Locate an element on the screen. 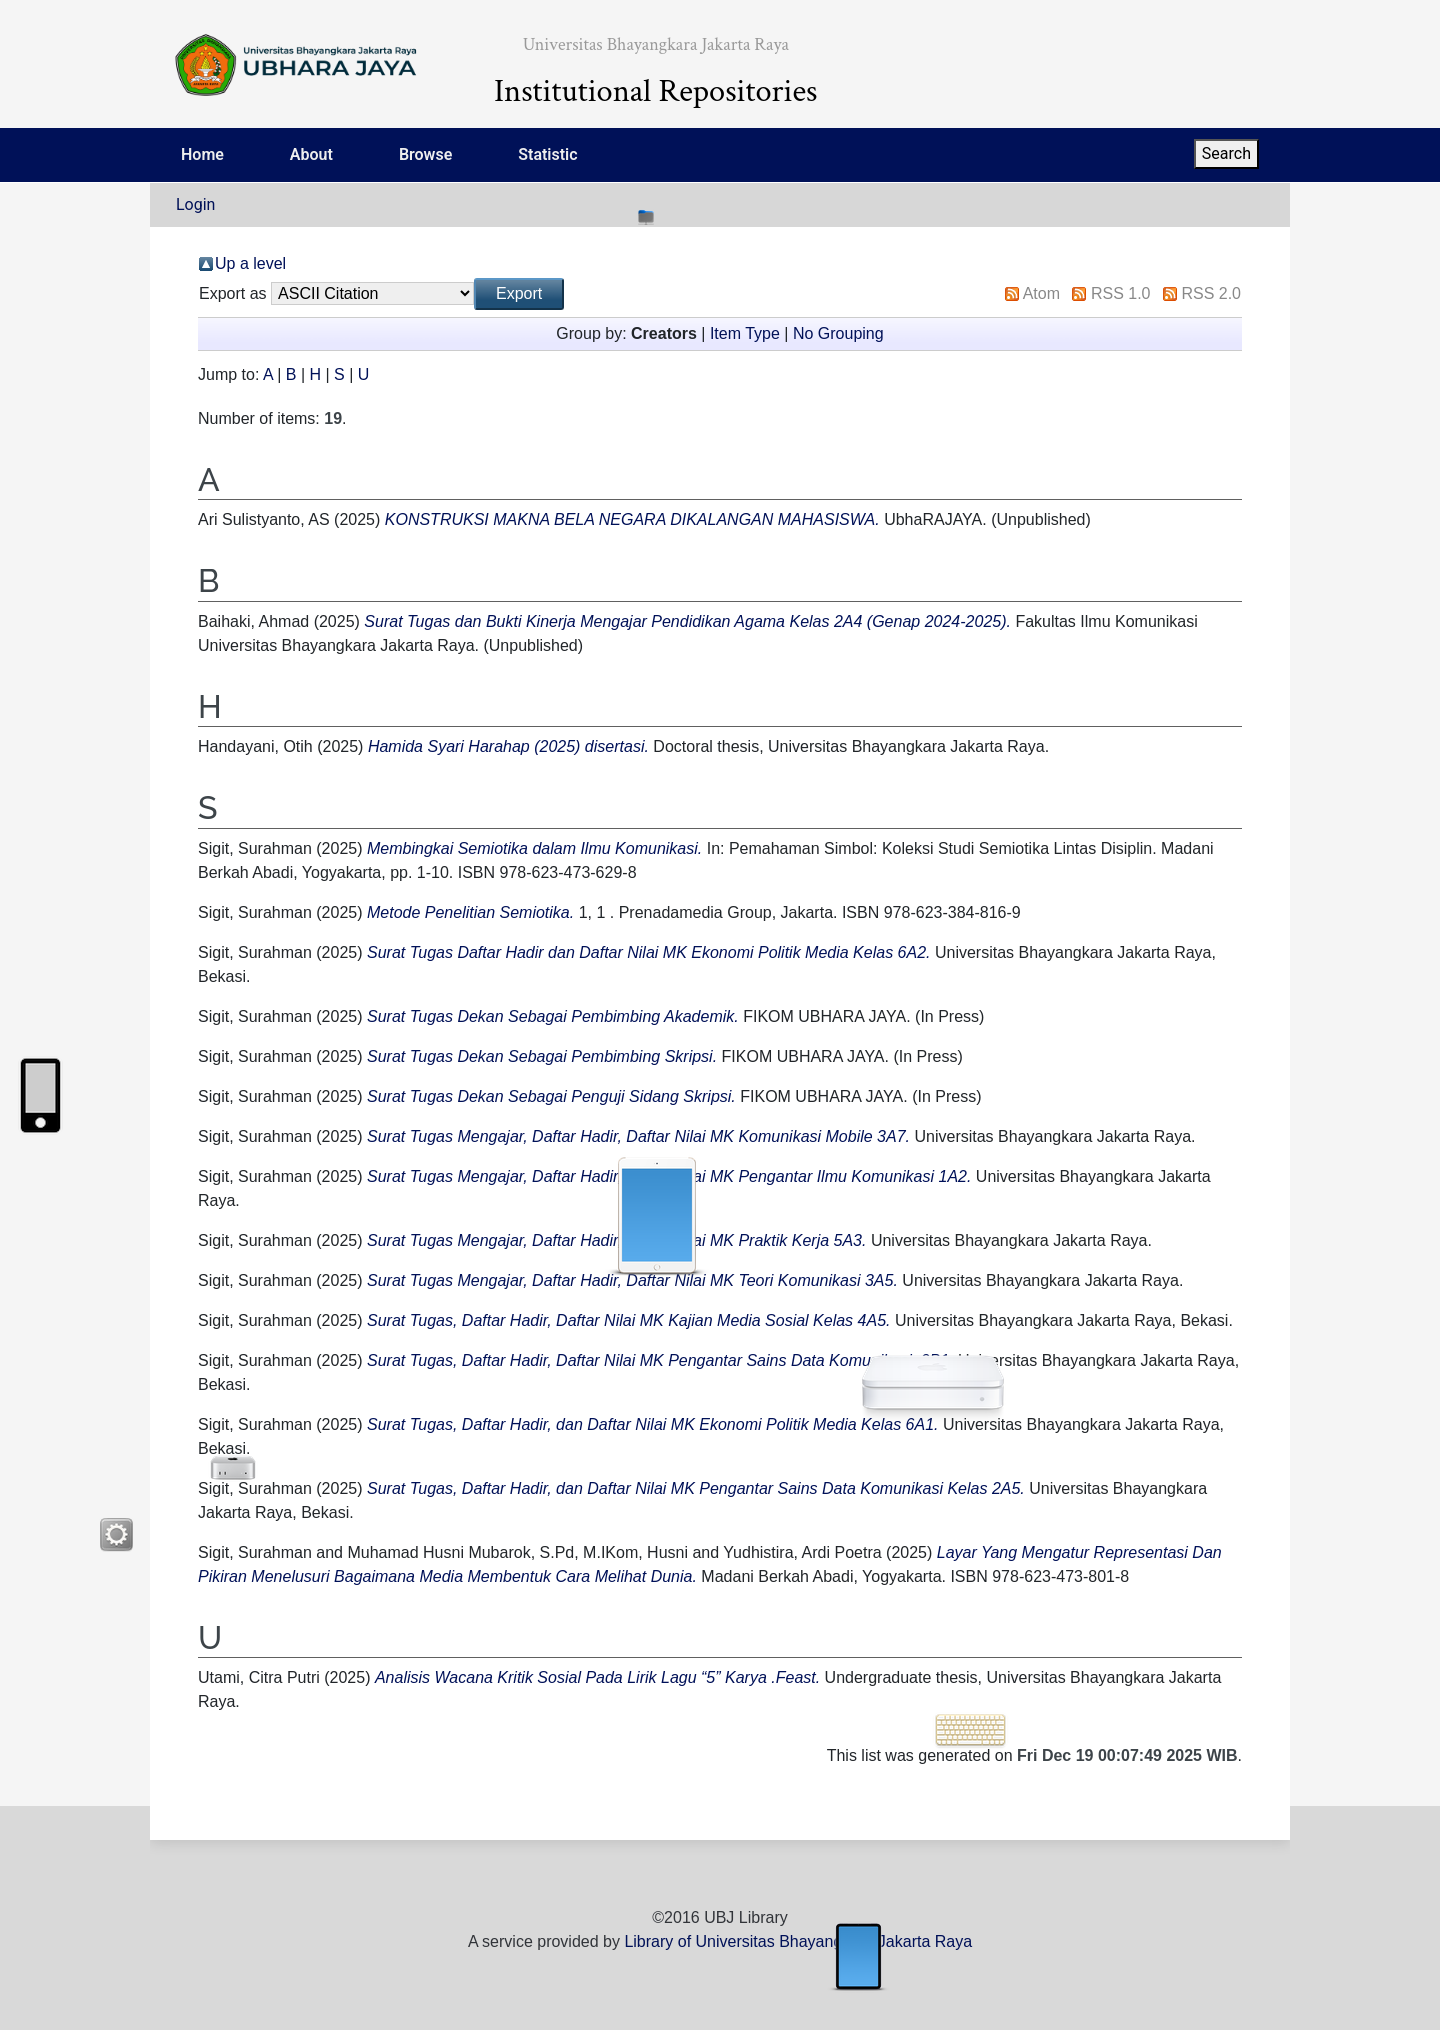 This screenshot has width=1440, height=2030. access a remote or network folder is located at coordinates (646, 217).